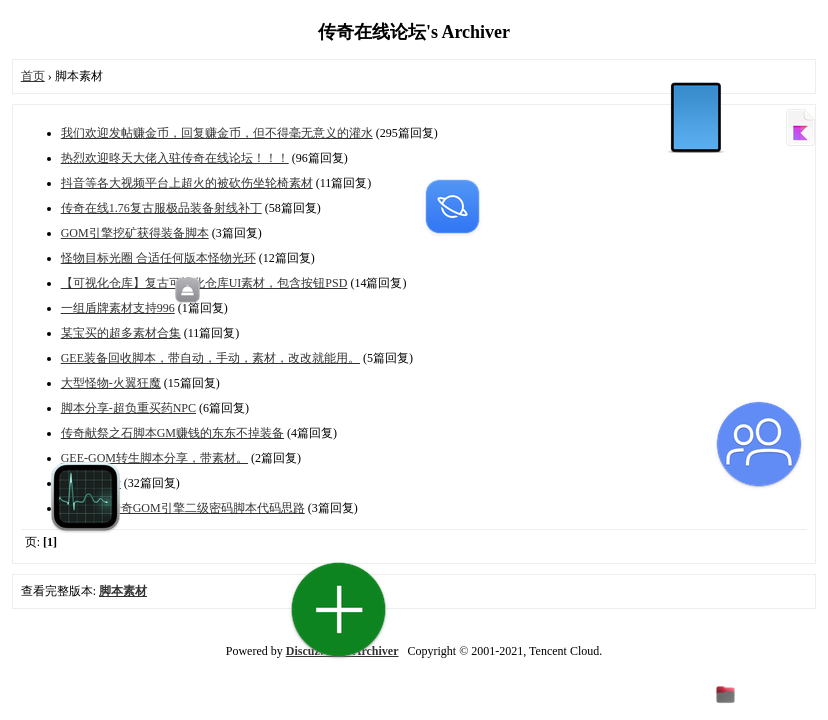 The width and height of the screenshot is (828, 720). I want to click on access user account settings, so click(759, 444).